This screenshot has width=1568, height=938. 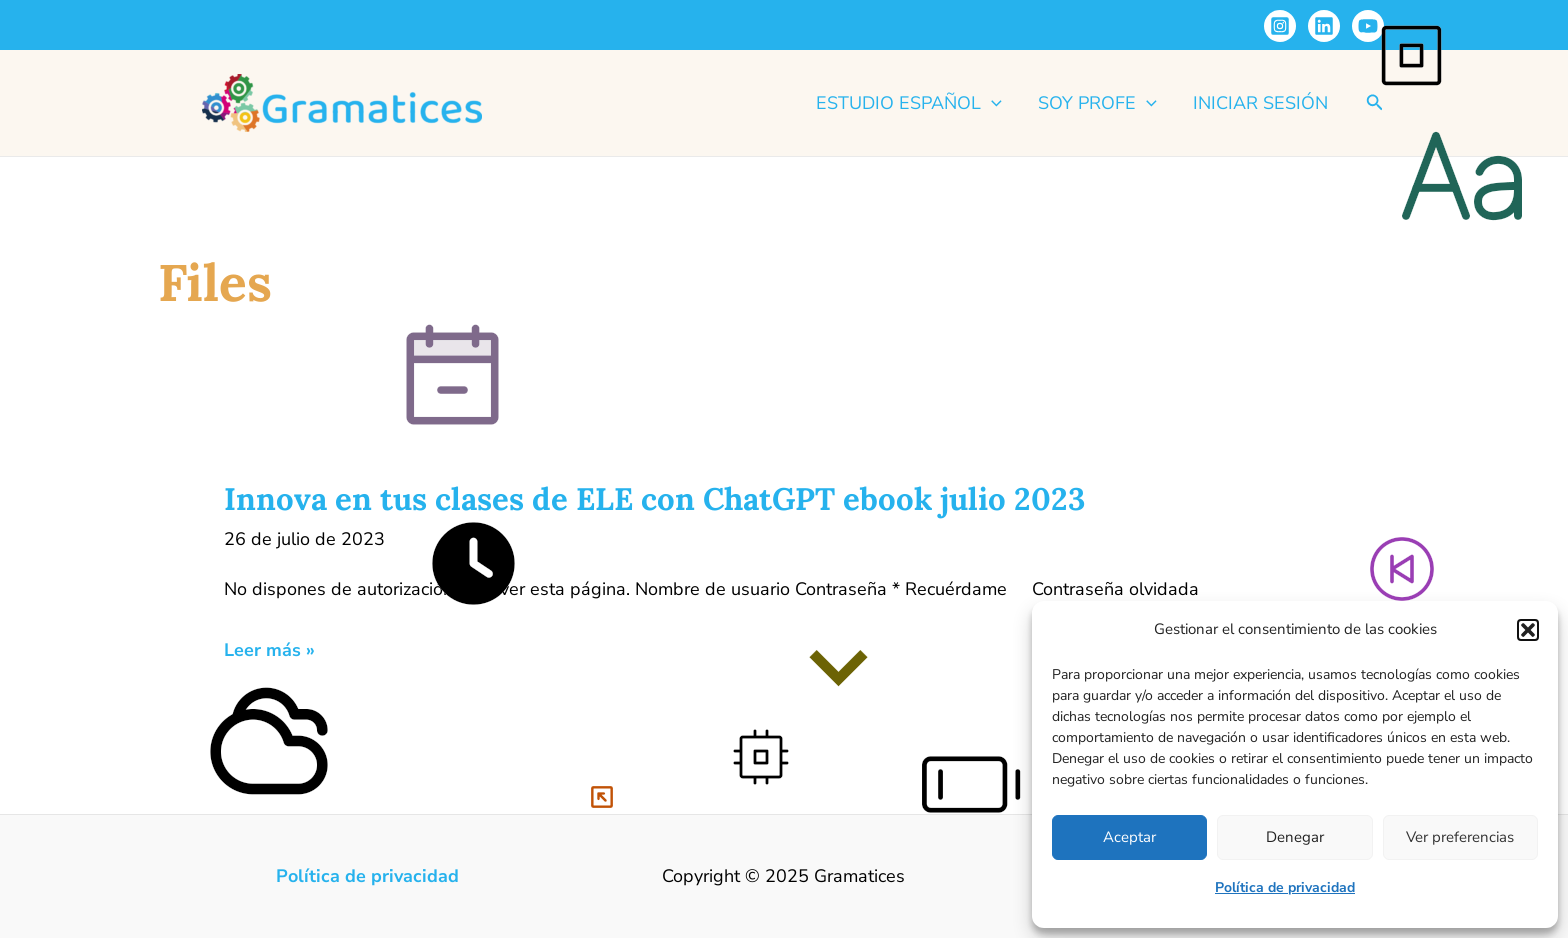 I want to click on square payment services logo, so click(x=1411, y=55).